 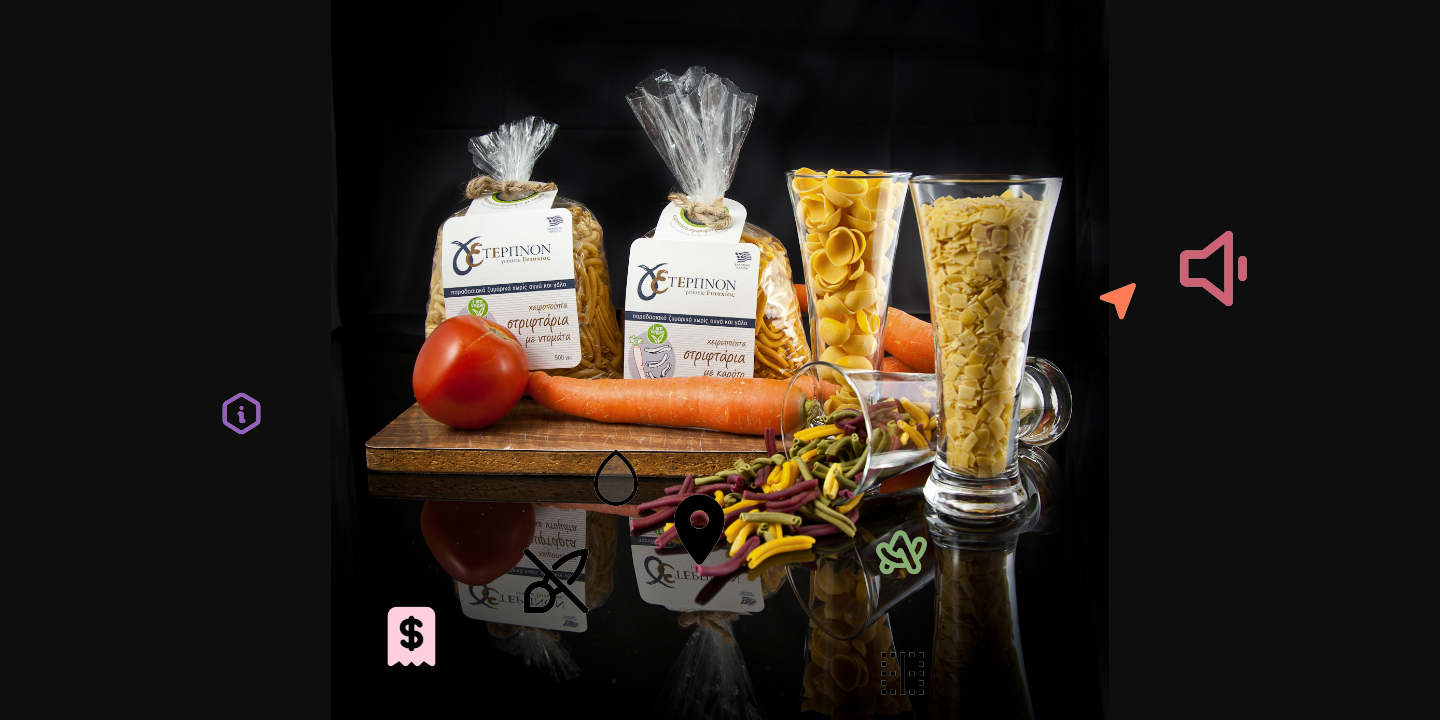 I want to click on view additional information or details, so click(x=241, y=413).